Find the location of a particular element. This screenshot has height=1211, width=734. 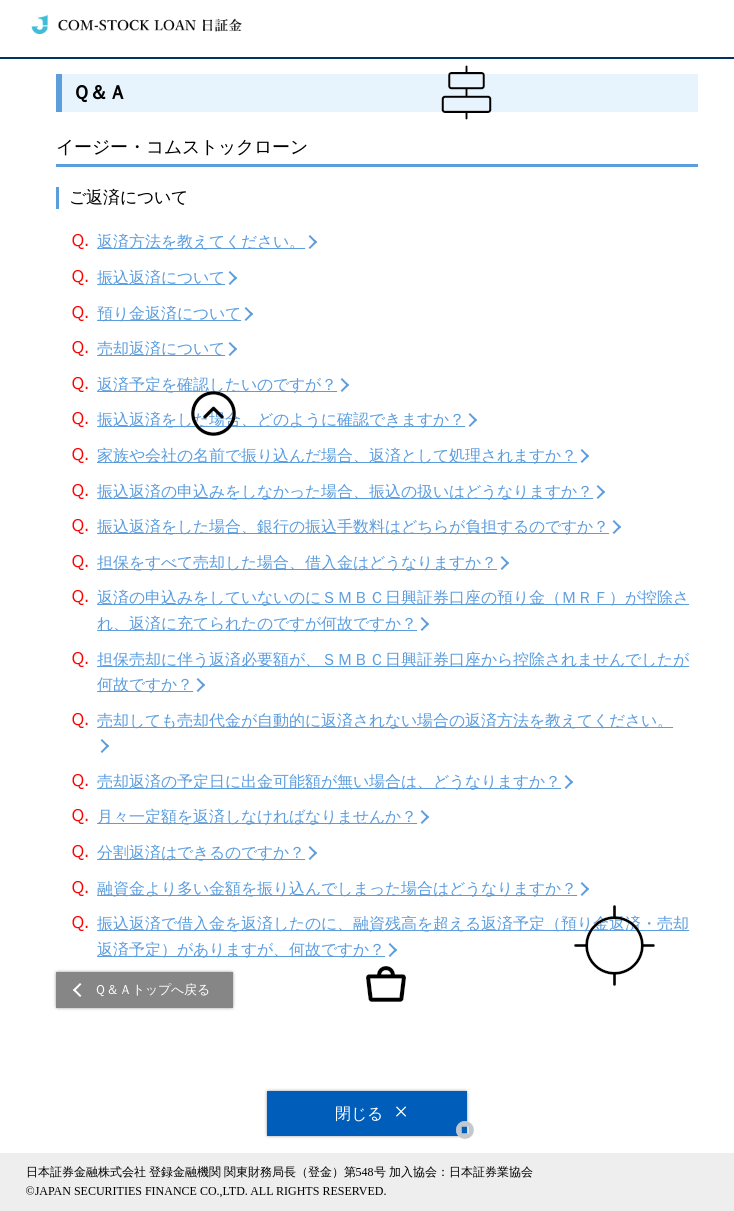

align objects to horizontal center is located at coordinates (466, 92).